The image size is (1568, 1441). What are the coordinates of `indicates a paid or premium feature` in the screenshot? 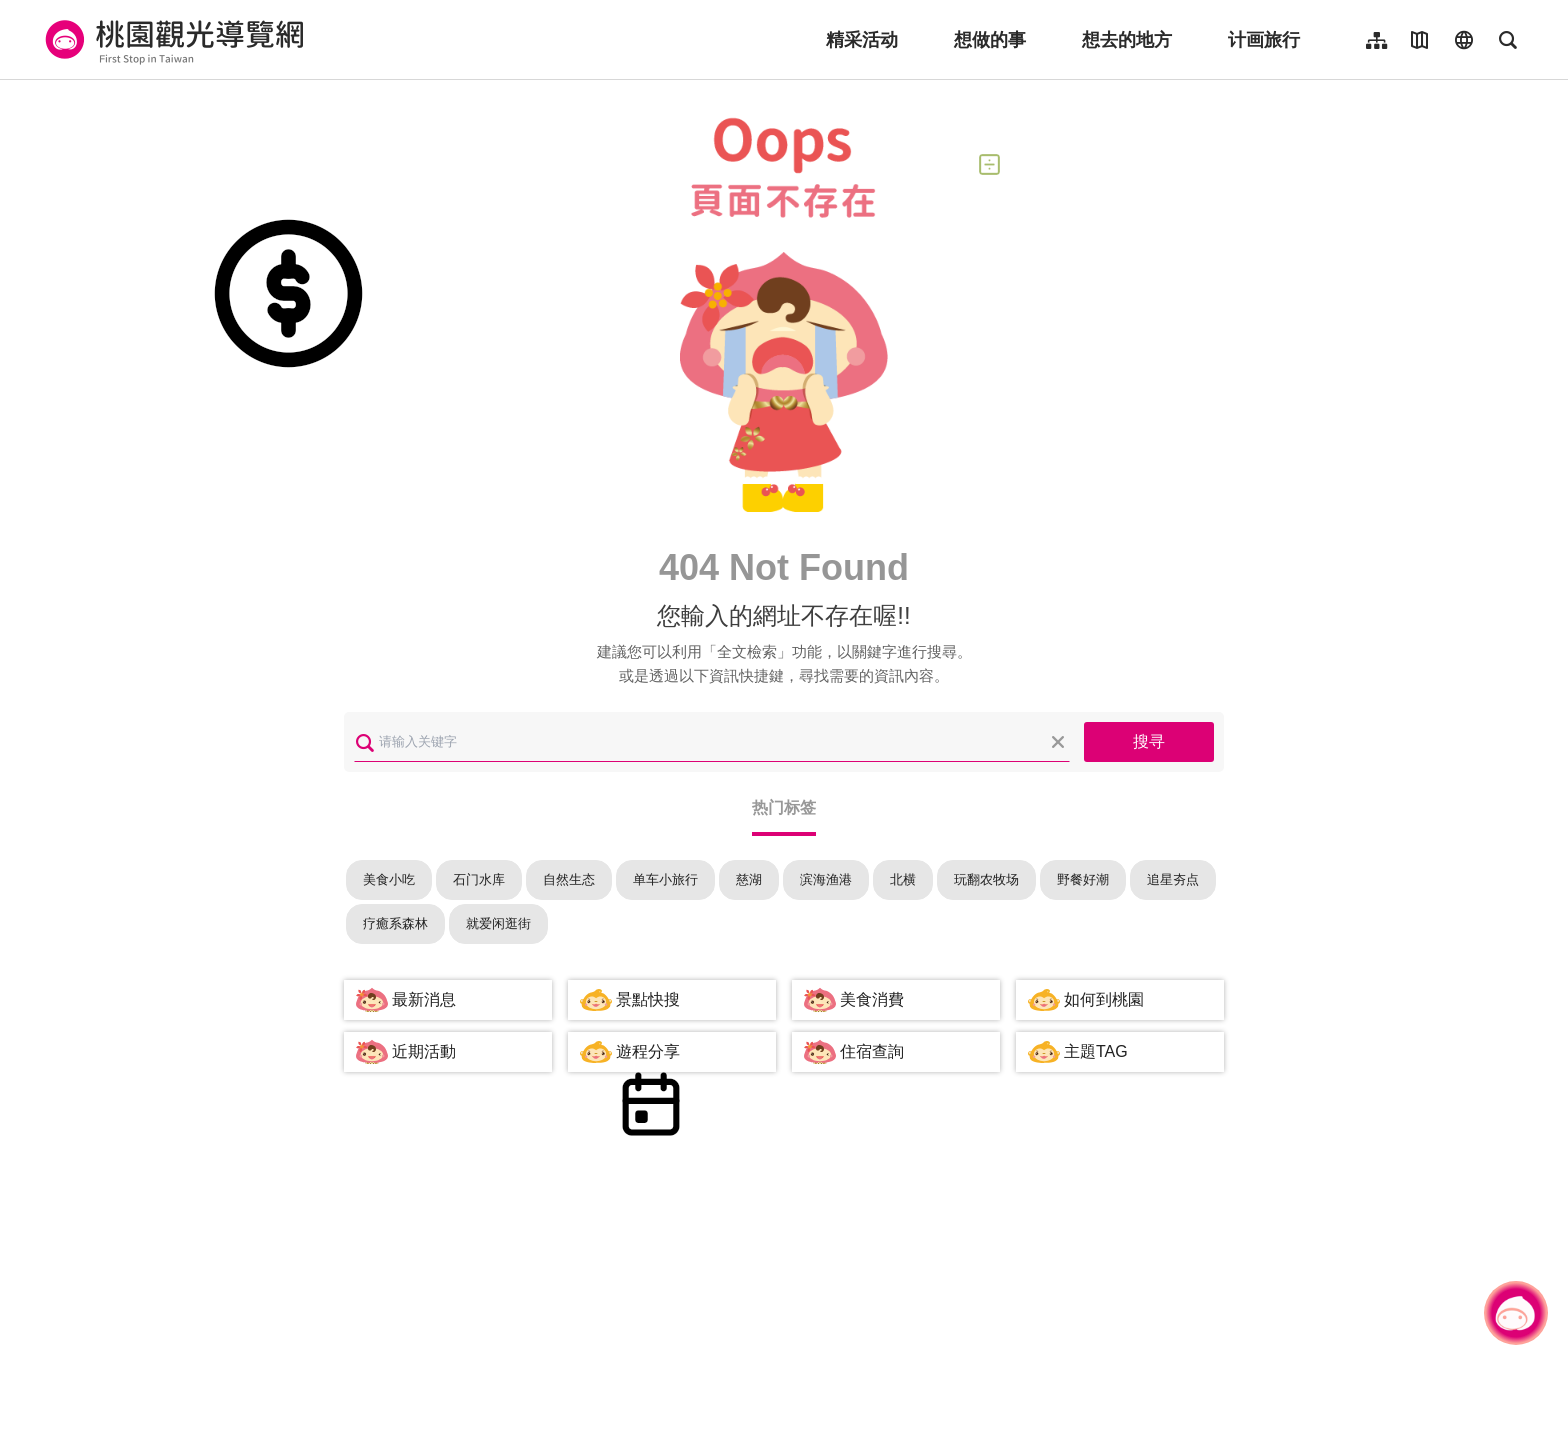 It's located at (288, 293).